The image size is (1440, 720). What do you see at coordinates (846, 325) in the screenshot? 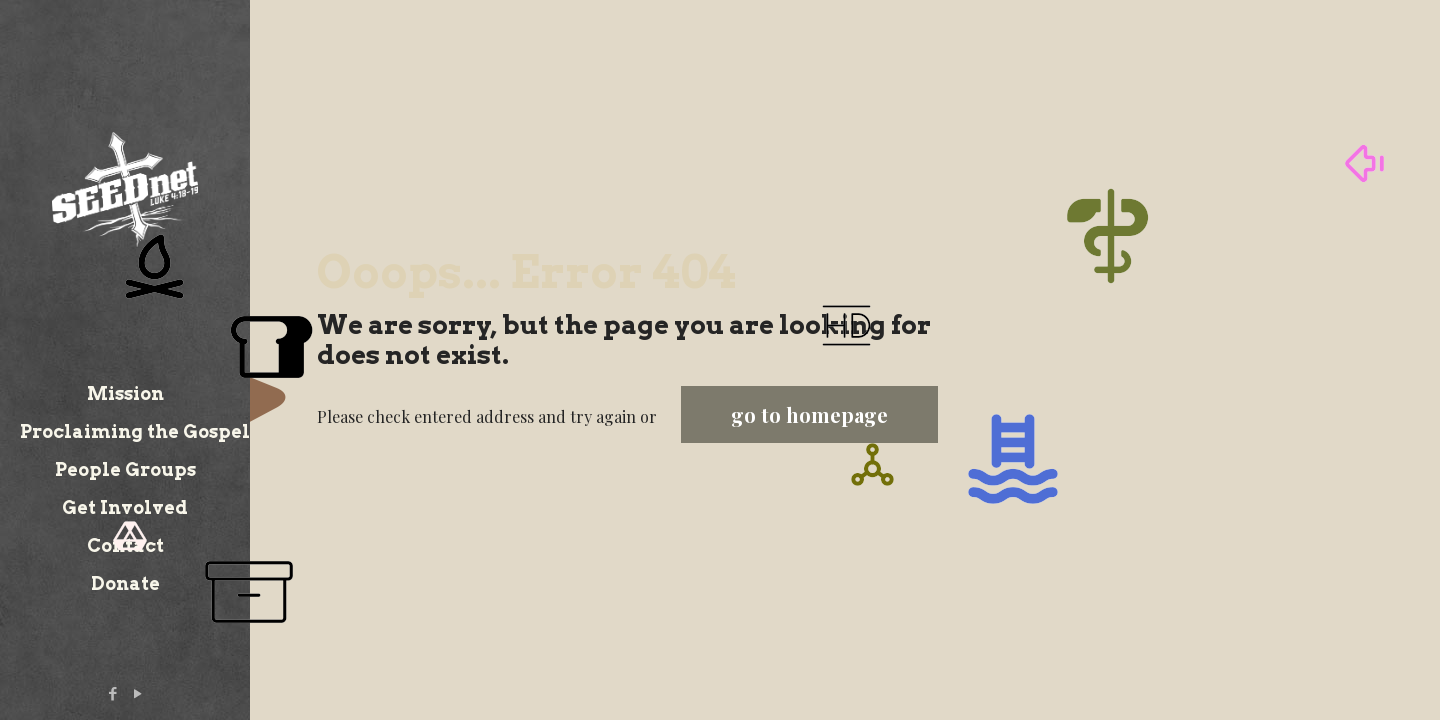
I see `switch to high-definition video quality` at bounding box center [846, 325].